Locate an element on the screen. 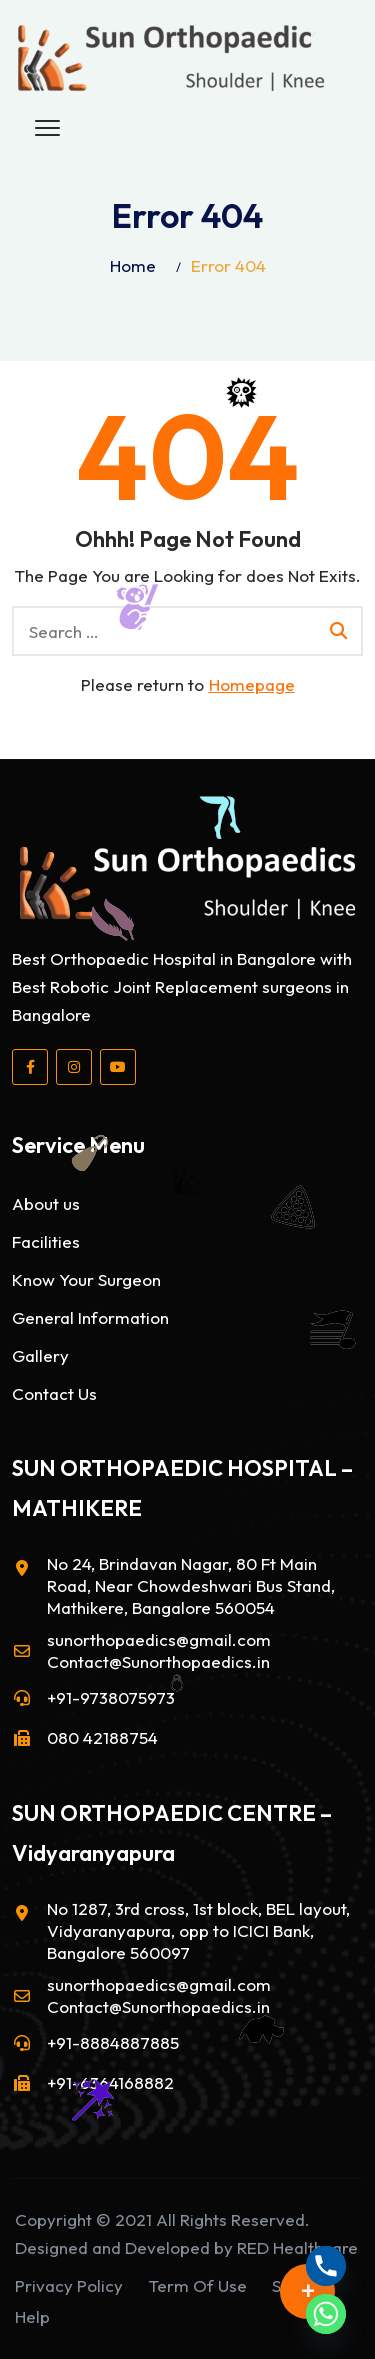  indicates a writing or composition feature is located at coordinates (113, 920).